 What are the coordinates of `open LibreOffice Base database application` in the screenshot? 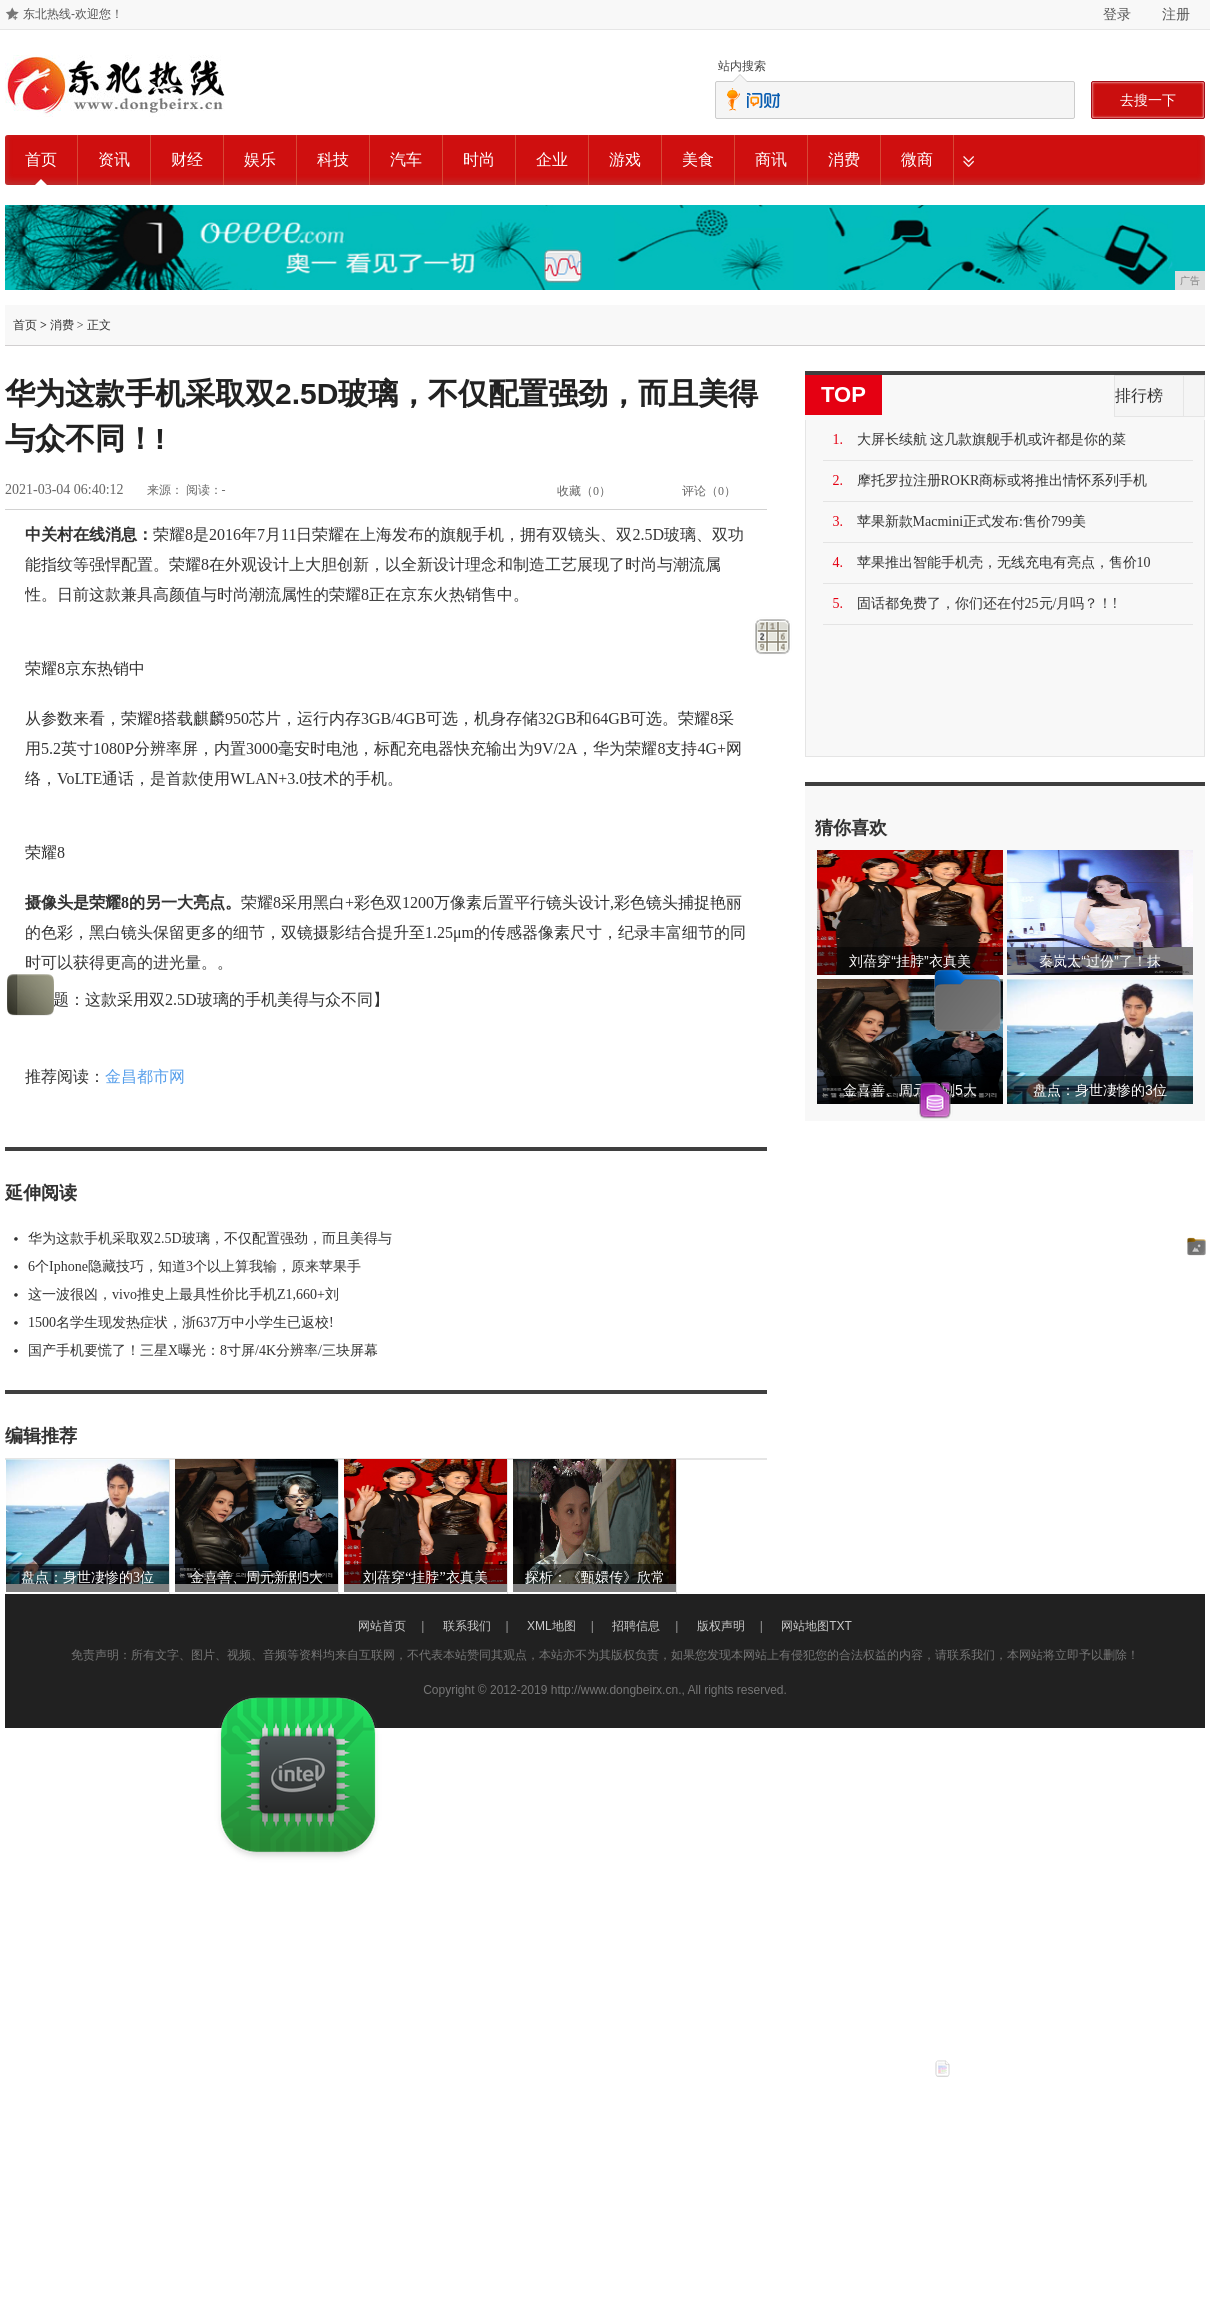 It's located at (935, 1100).